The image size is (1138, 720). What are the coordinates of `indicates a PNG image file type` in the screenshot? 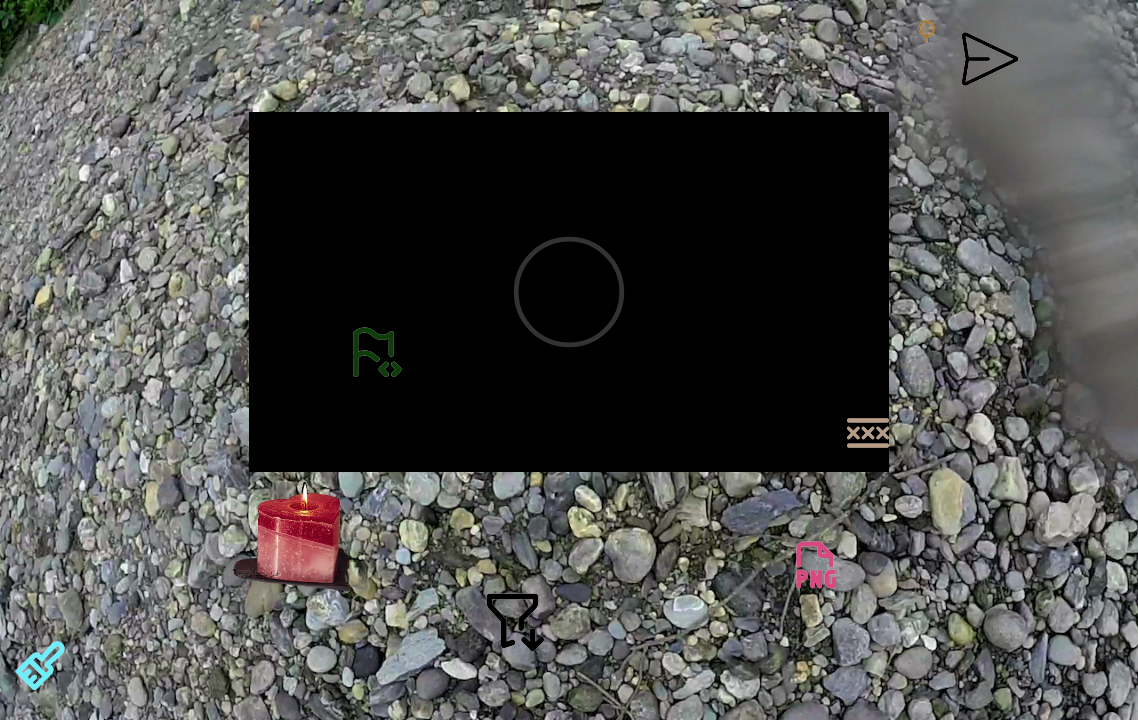 It's located at (815, 565).